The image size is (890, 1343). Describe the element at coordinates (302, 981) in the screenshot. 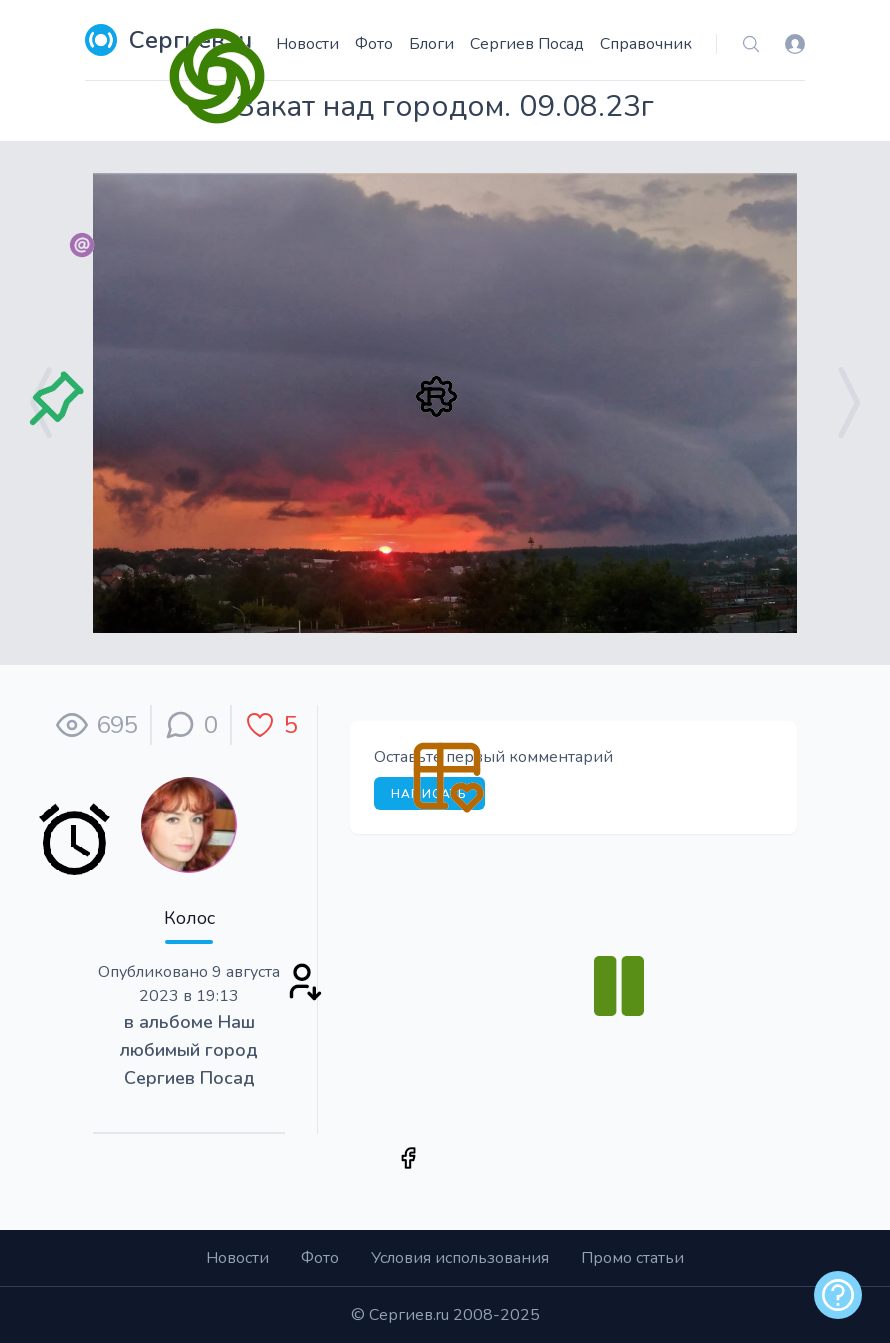

I see `demote a user's role or permissions` at that location.